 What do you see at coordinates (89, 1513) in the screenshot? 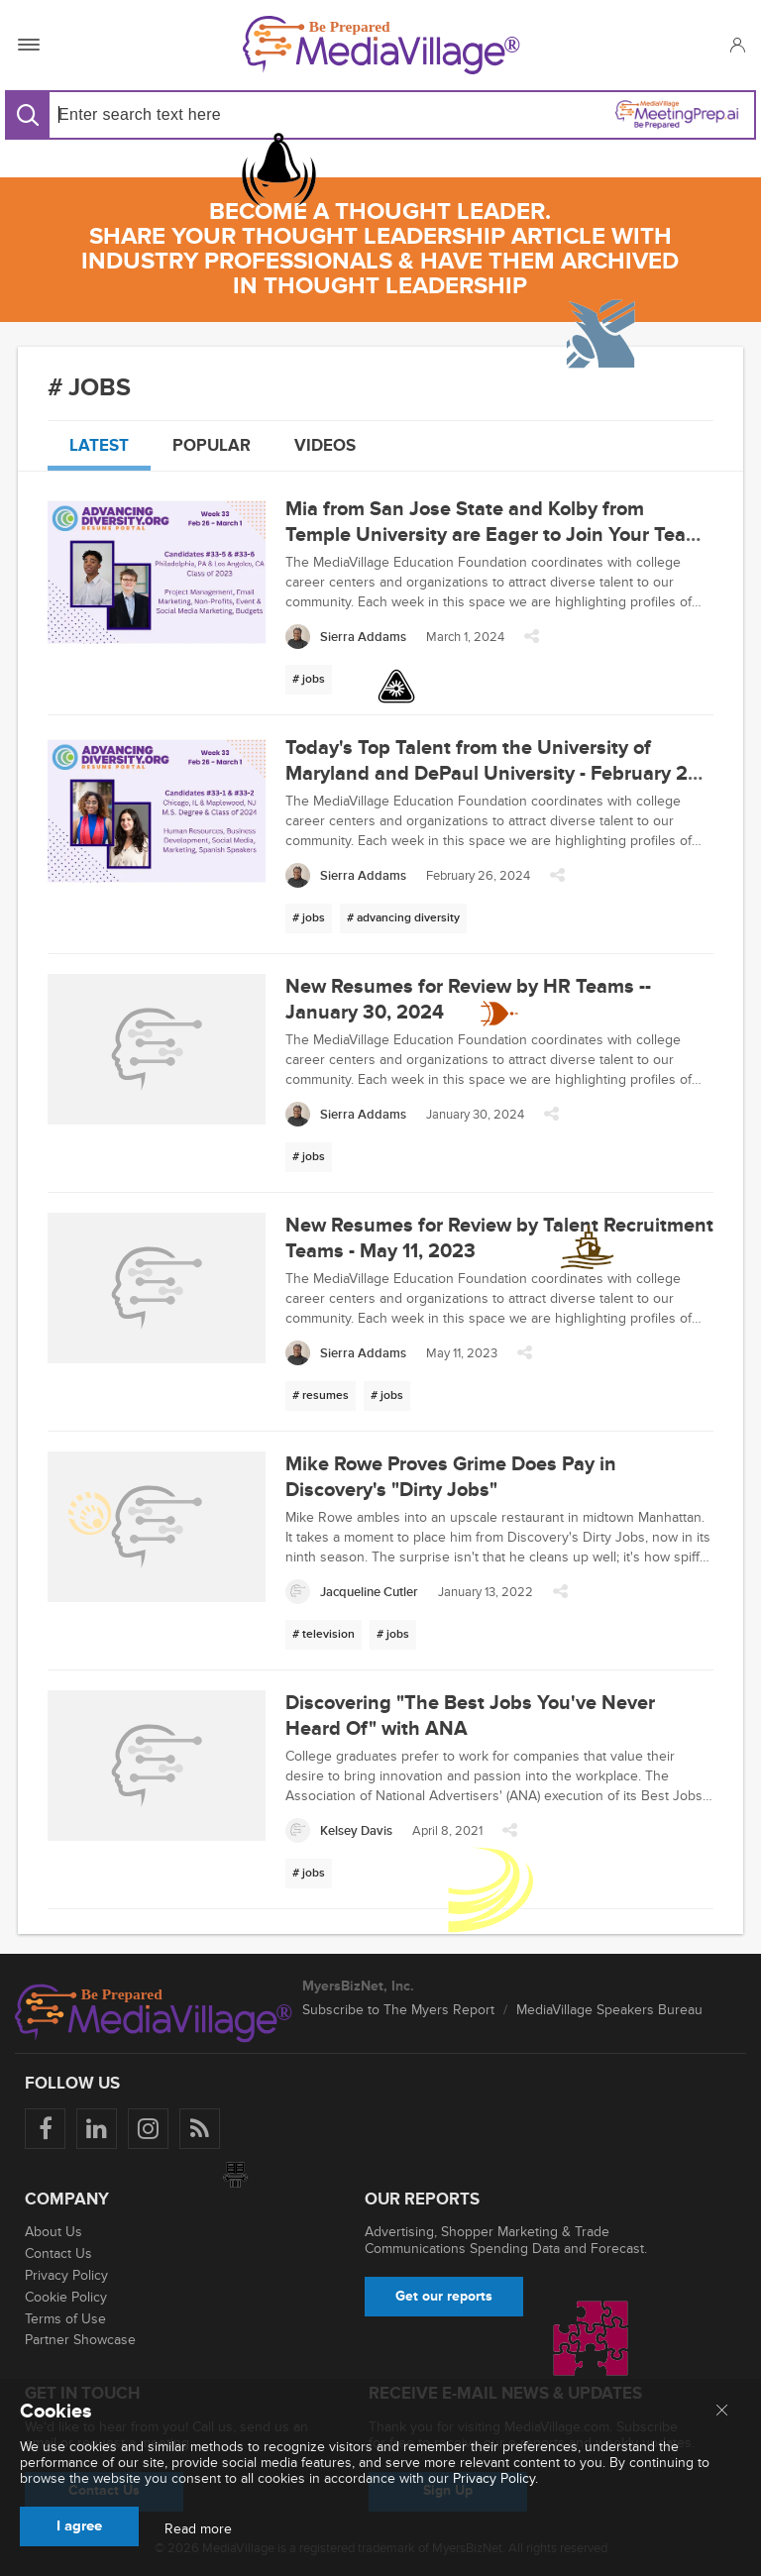
I see `activate sonic or speed boost ability` at bounding box center [89, 1513].